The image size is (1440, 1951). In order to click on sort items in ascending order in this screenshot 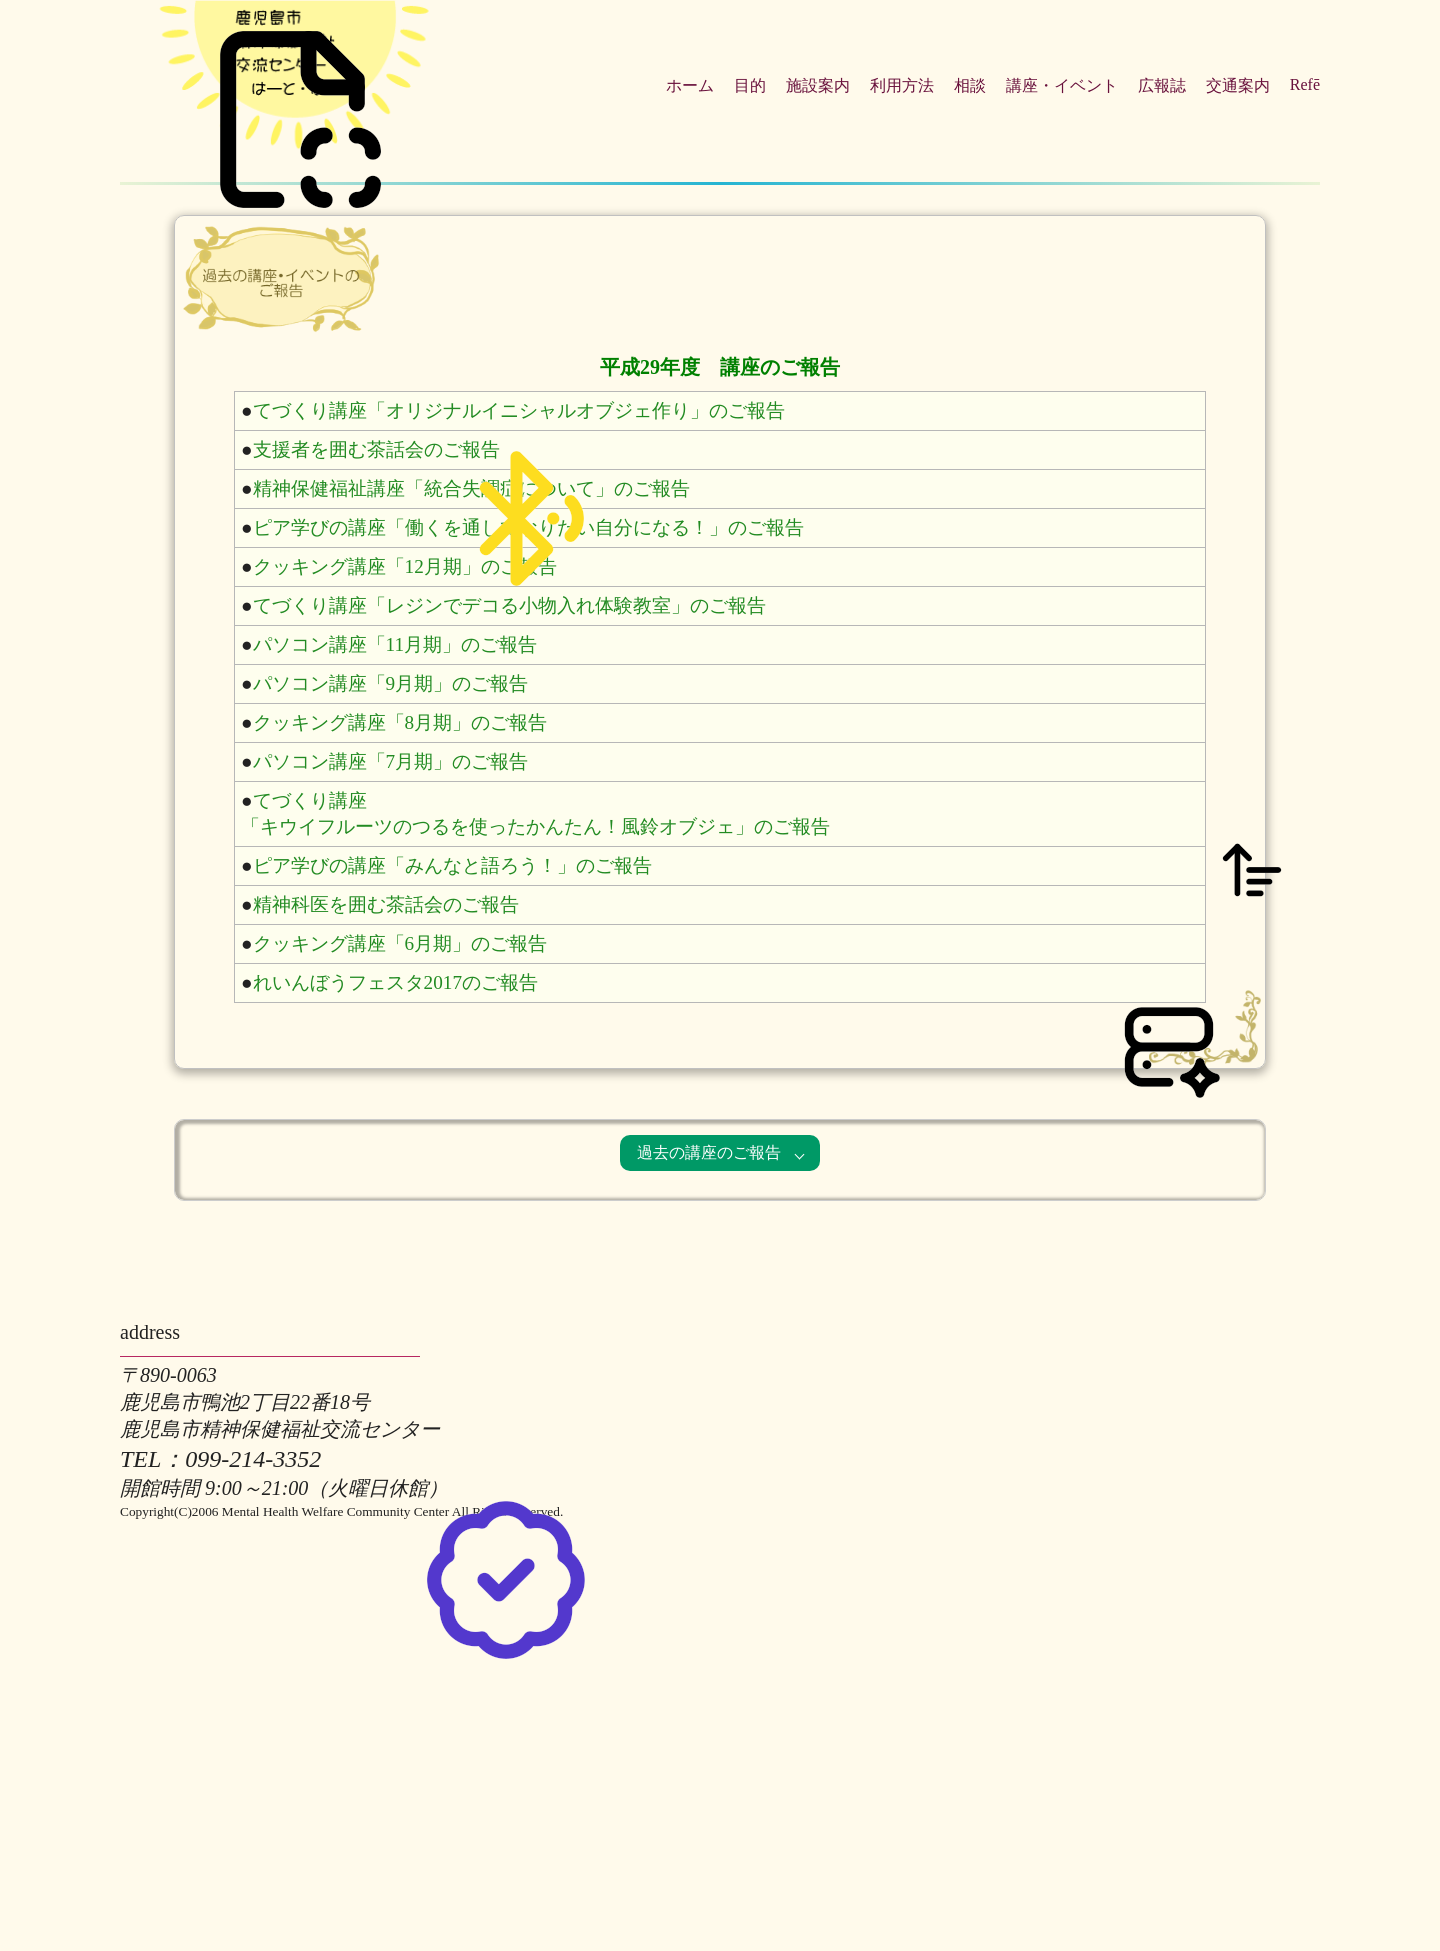, I will do `click(1252, 870)`.